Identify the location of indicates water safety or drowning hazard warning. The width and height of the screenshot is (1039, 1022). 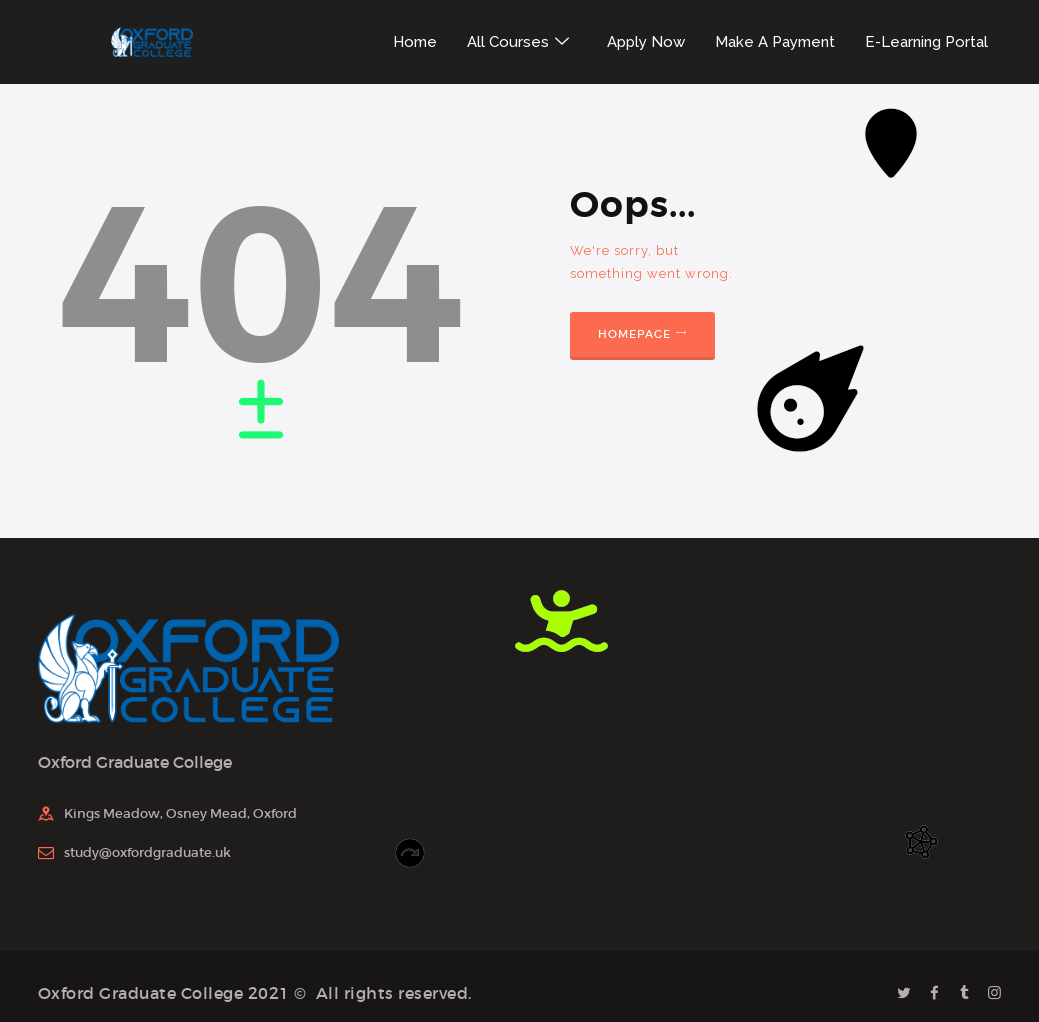
(561, 623).